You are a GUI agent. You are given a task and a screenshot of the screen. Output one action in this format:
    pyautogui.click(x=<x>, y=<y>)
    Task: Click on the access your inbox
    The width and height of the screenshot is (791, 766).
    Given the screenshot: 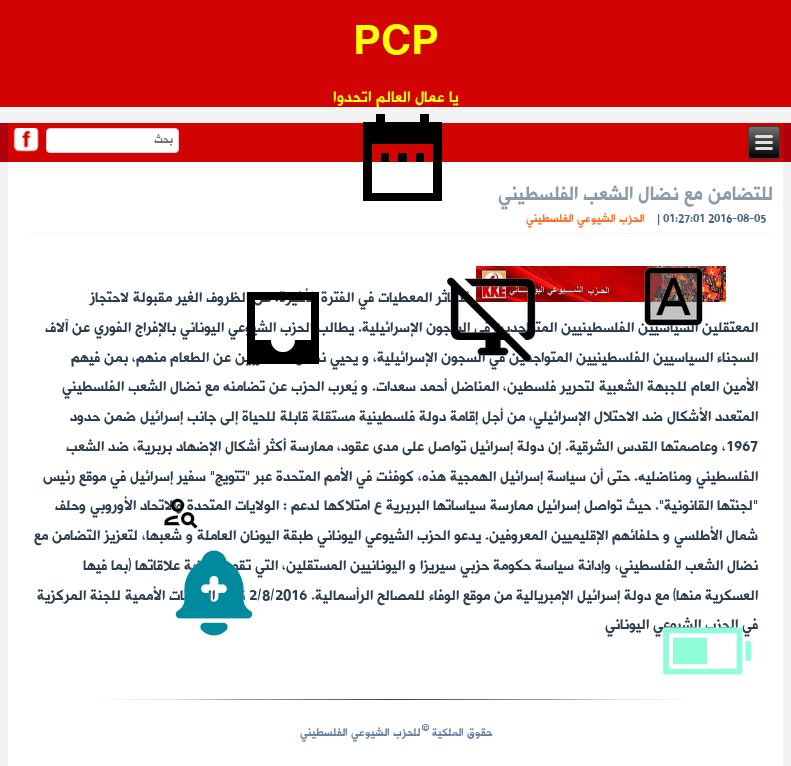 What is the action you would take?
    pyautogui.click(x=283, y=328)
    